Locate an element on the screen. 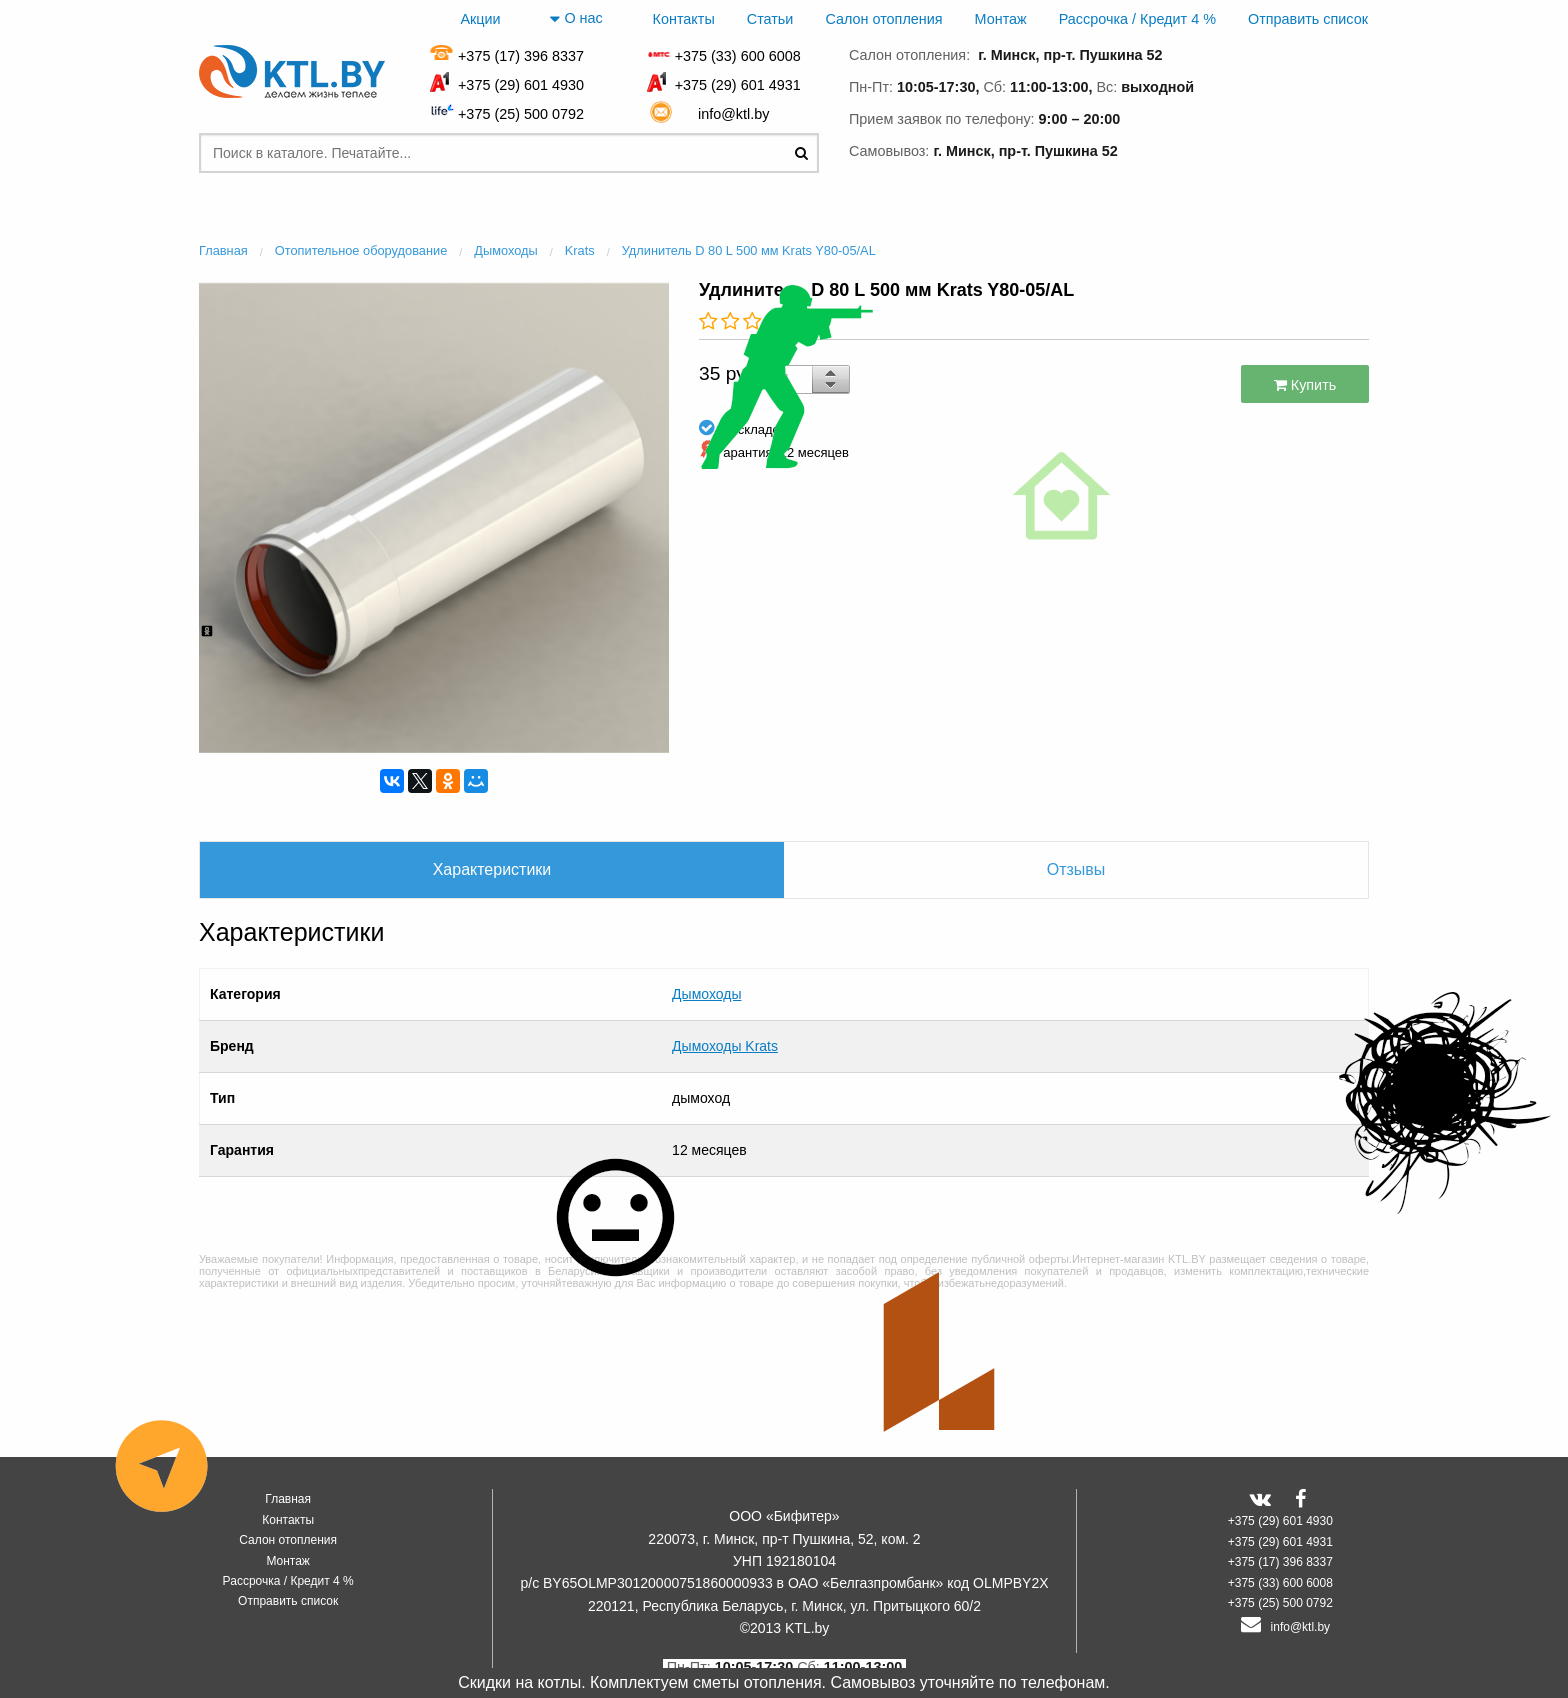 Image resolution: width=1568 pixels, height=1698 pixels. open discover or explore feature is located at coordinates (157, 1466).